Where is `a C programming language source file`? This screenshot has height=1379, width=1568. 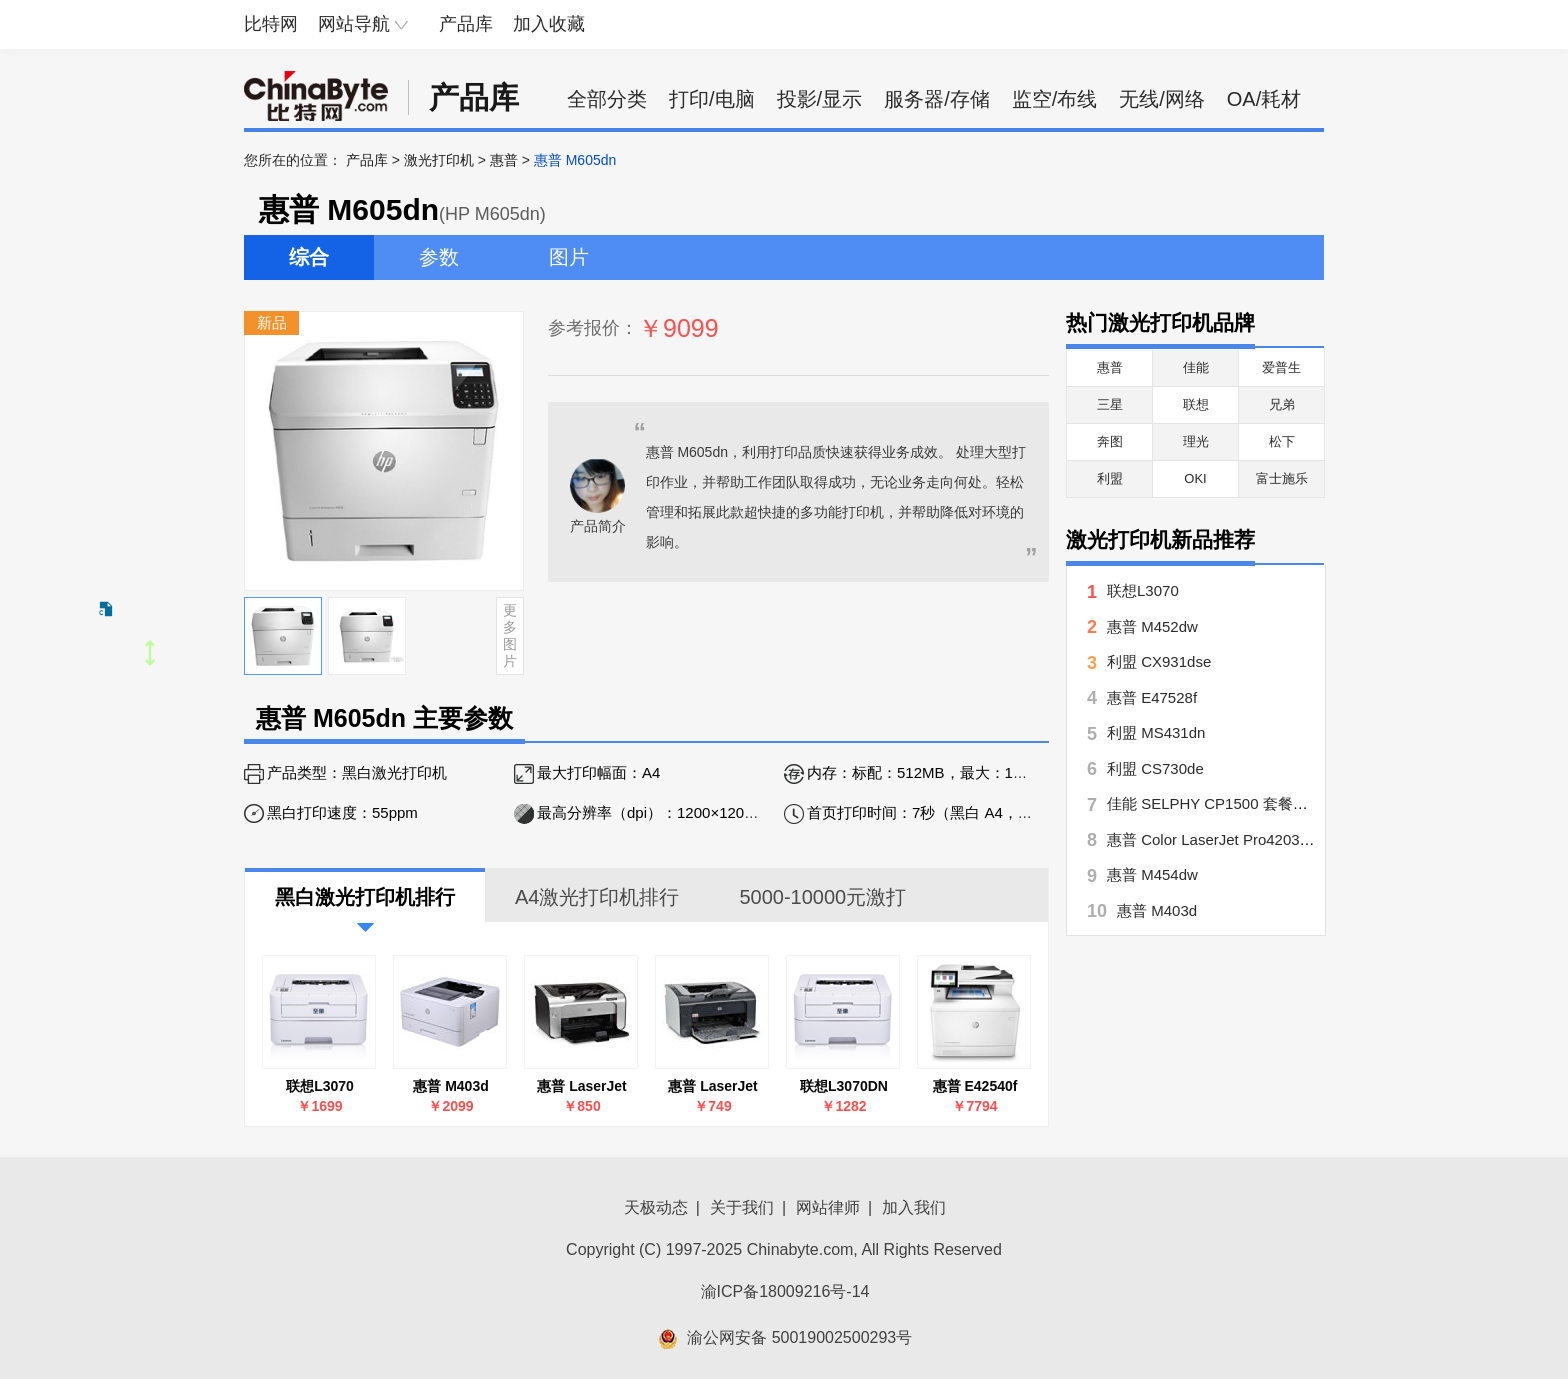 a C programming language source file is located at coordinates (106, 609).